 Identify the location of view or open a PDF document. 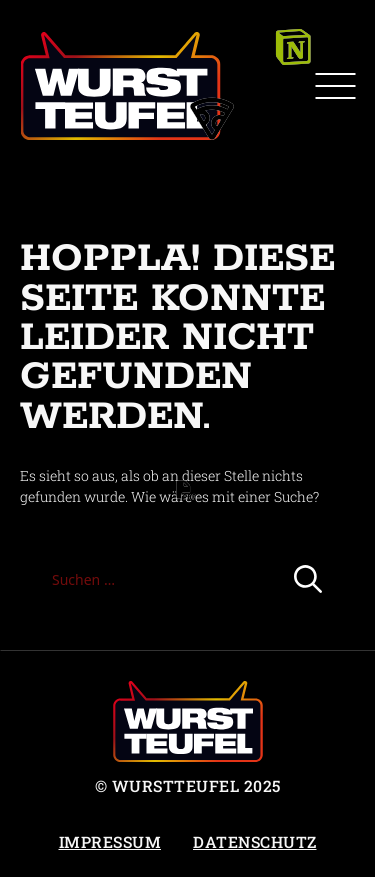
(185, 489).